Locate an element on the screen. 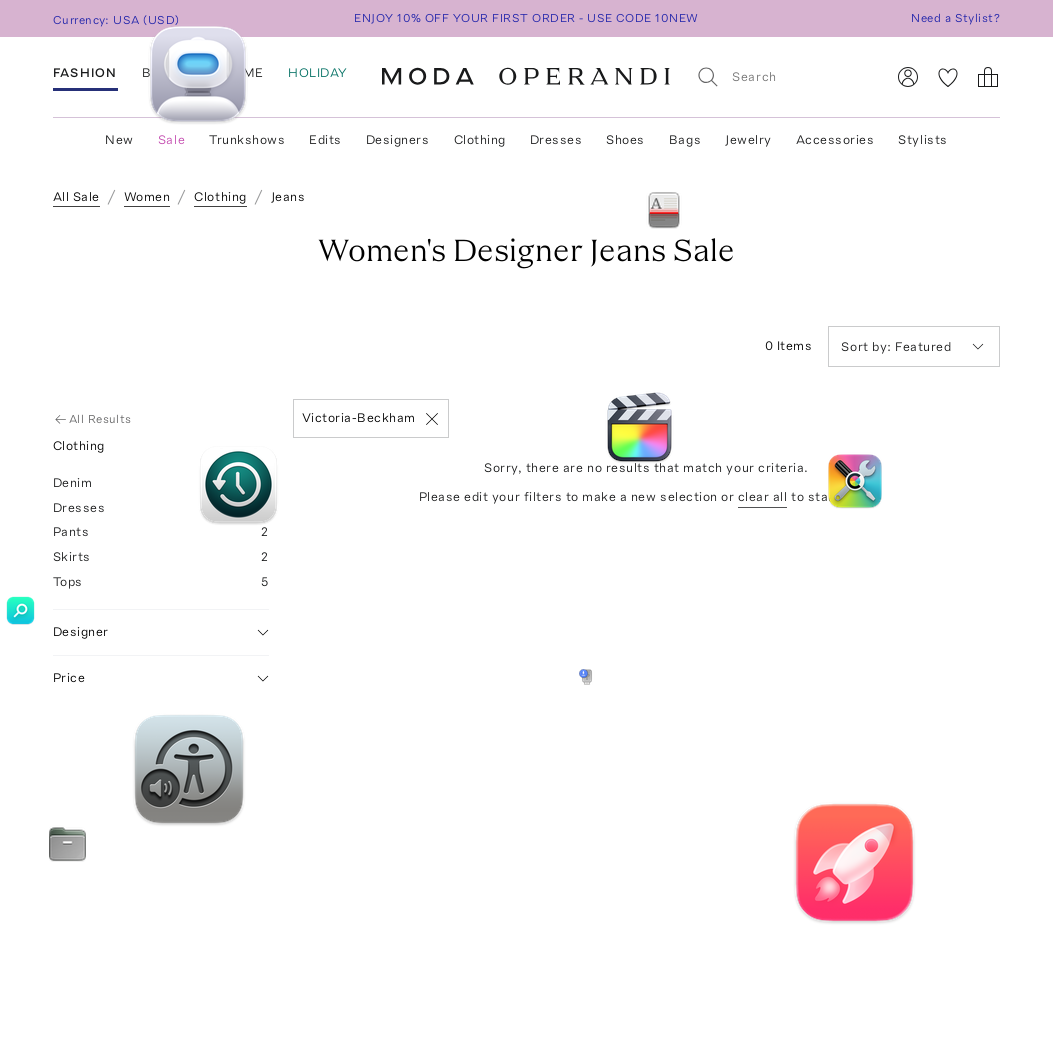 The image size is (1053, 1038). open Final Cut Pro video editing application is located at coordinates (639, 429).